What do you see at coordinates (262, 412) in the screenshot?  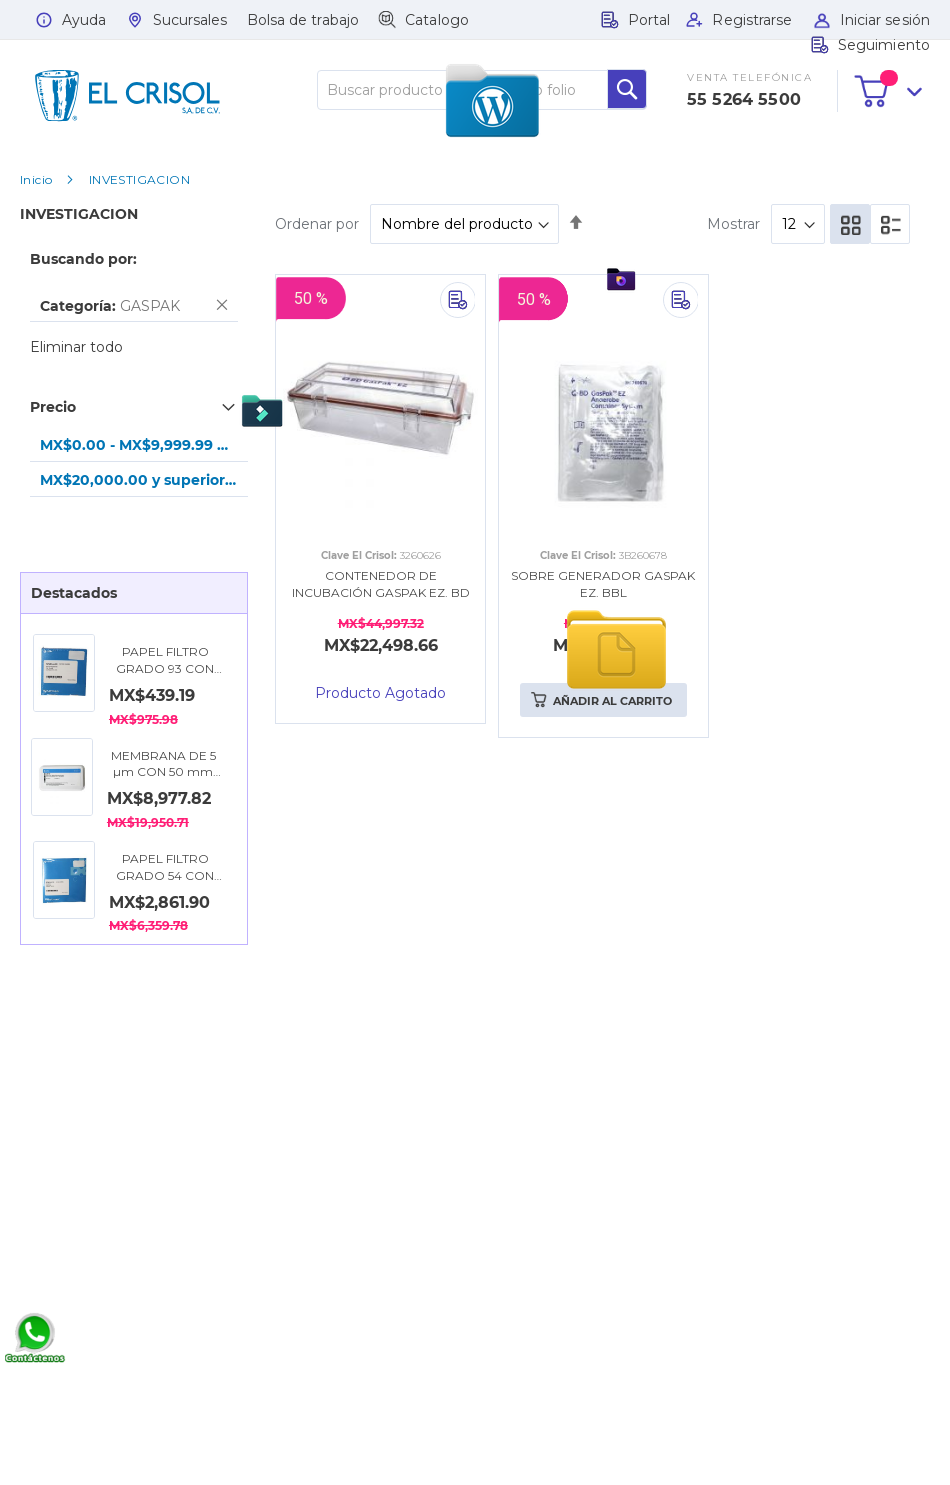 I see `open wondershare filmora project files` at bounding box center [262, 412].